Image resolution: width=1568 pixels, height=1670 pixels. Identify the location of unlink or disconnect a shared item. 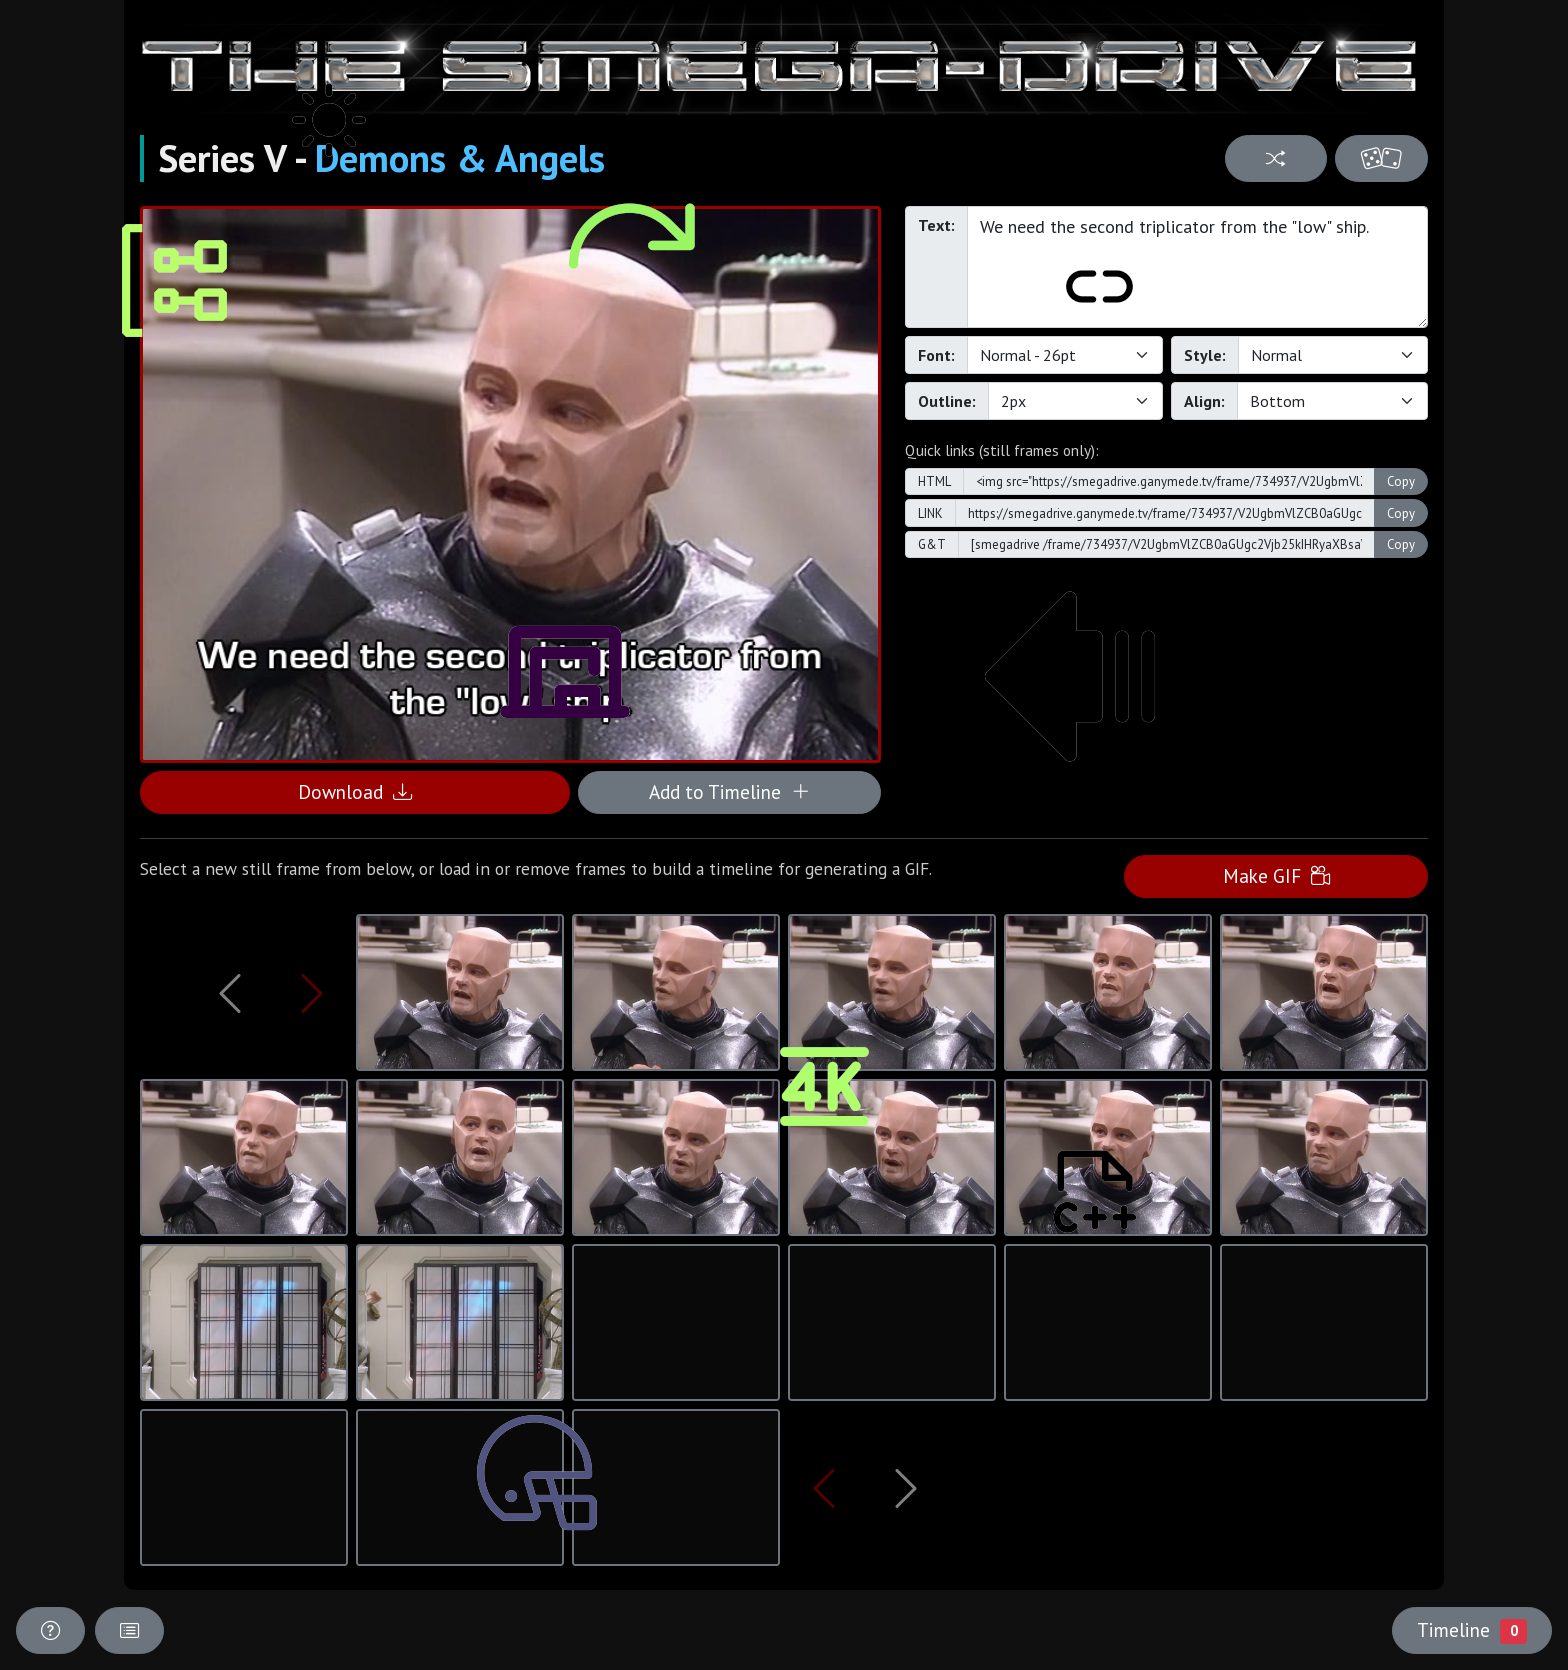
(1099, 286).